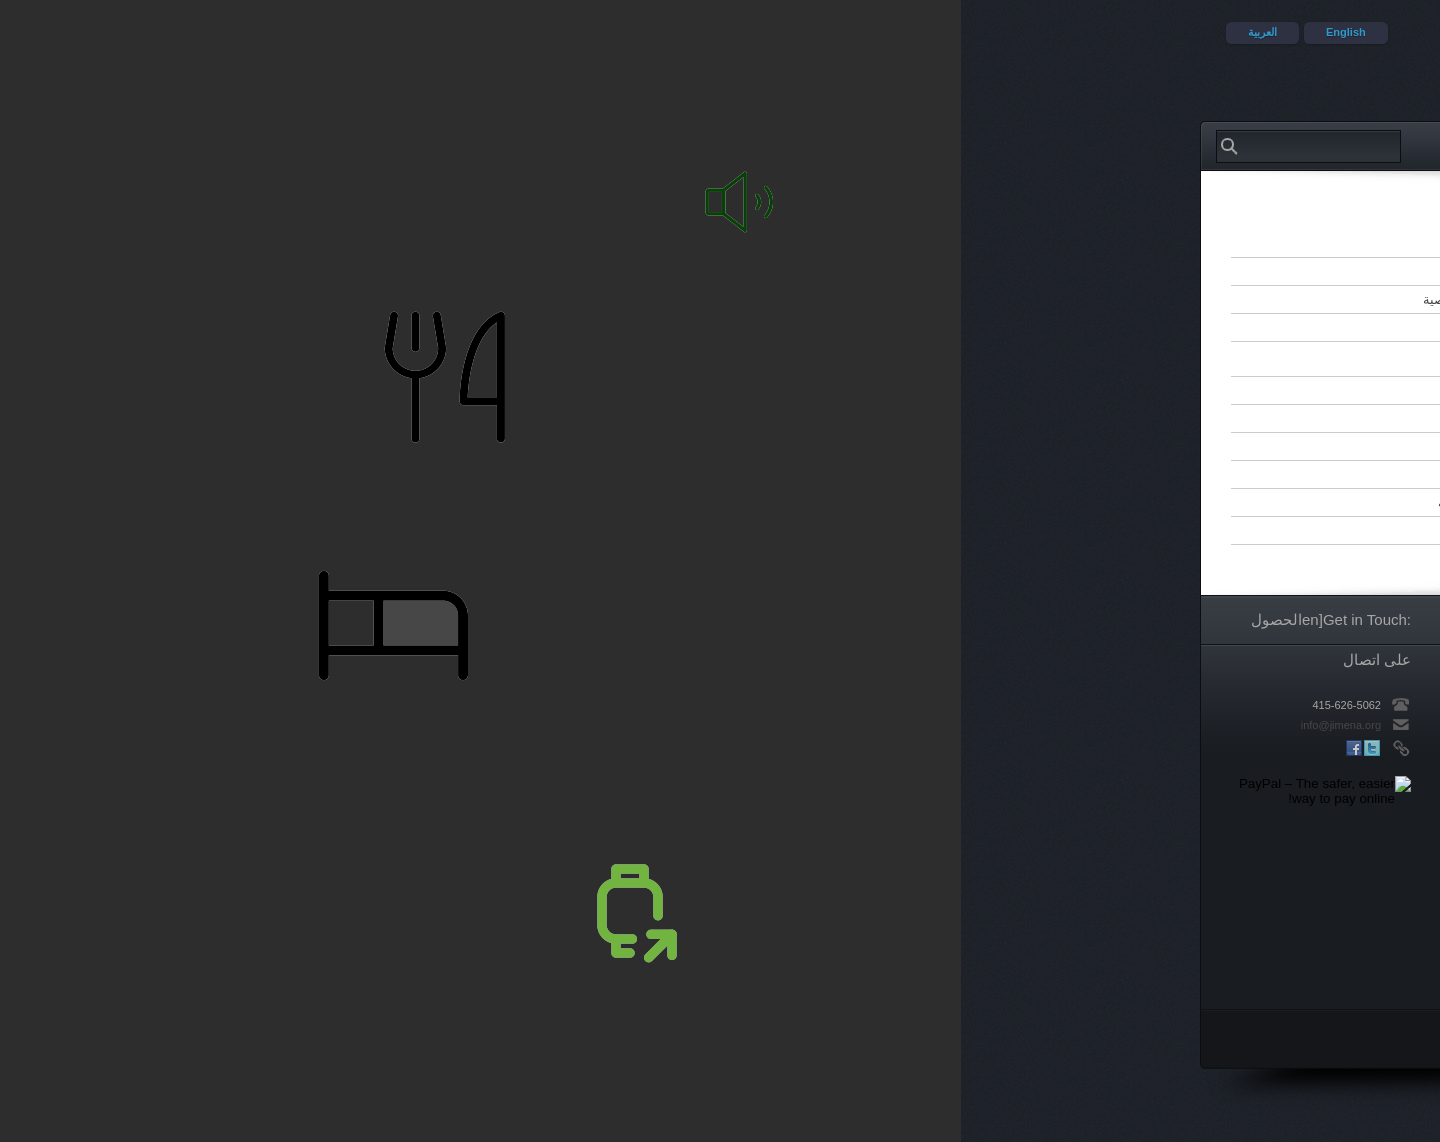  I want to click on volume is set to high, so click(738, 202).